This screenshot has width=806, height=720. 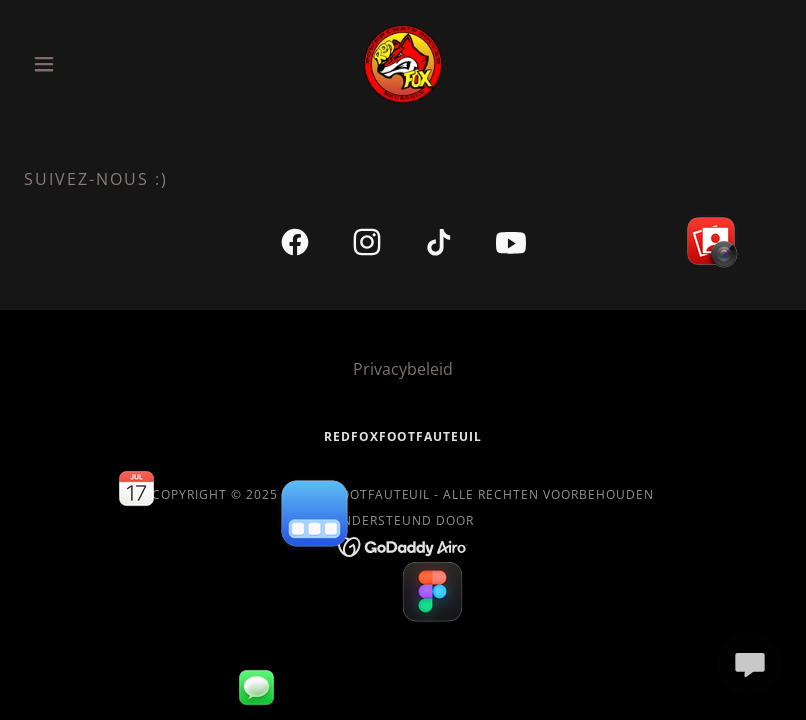 What do you see at coordinates (256, 687) in the screenshot?
I see `open the messages app` at bounding box center [256, 687].